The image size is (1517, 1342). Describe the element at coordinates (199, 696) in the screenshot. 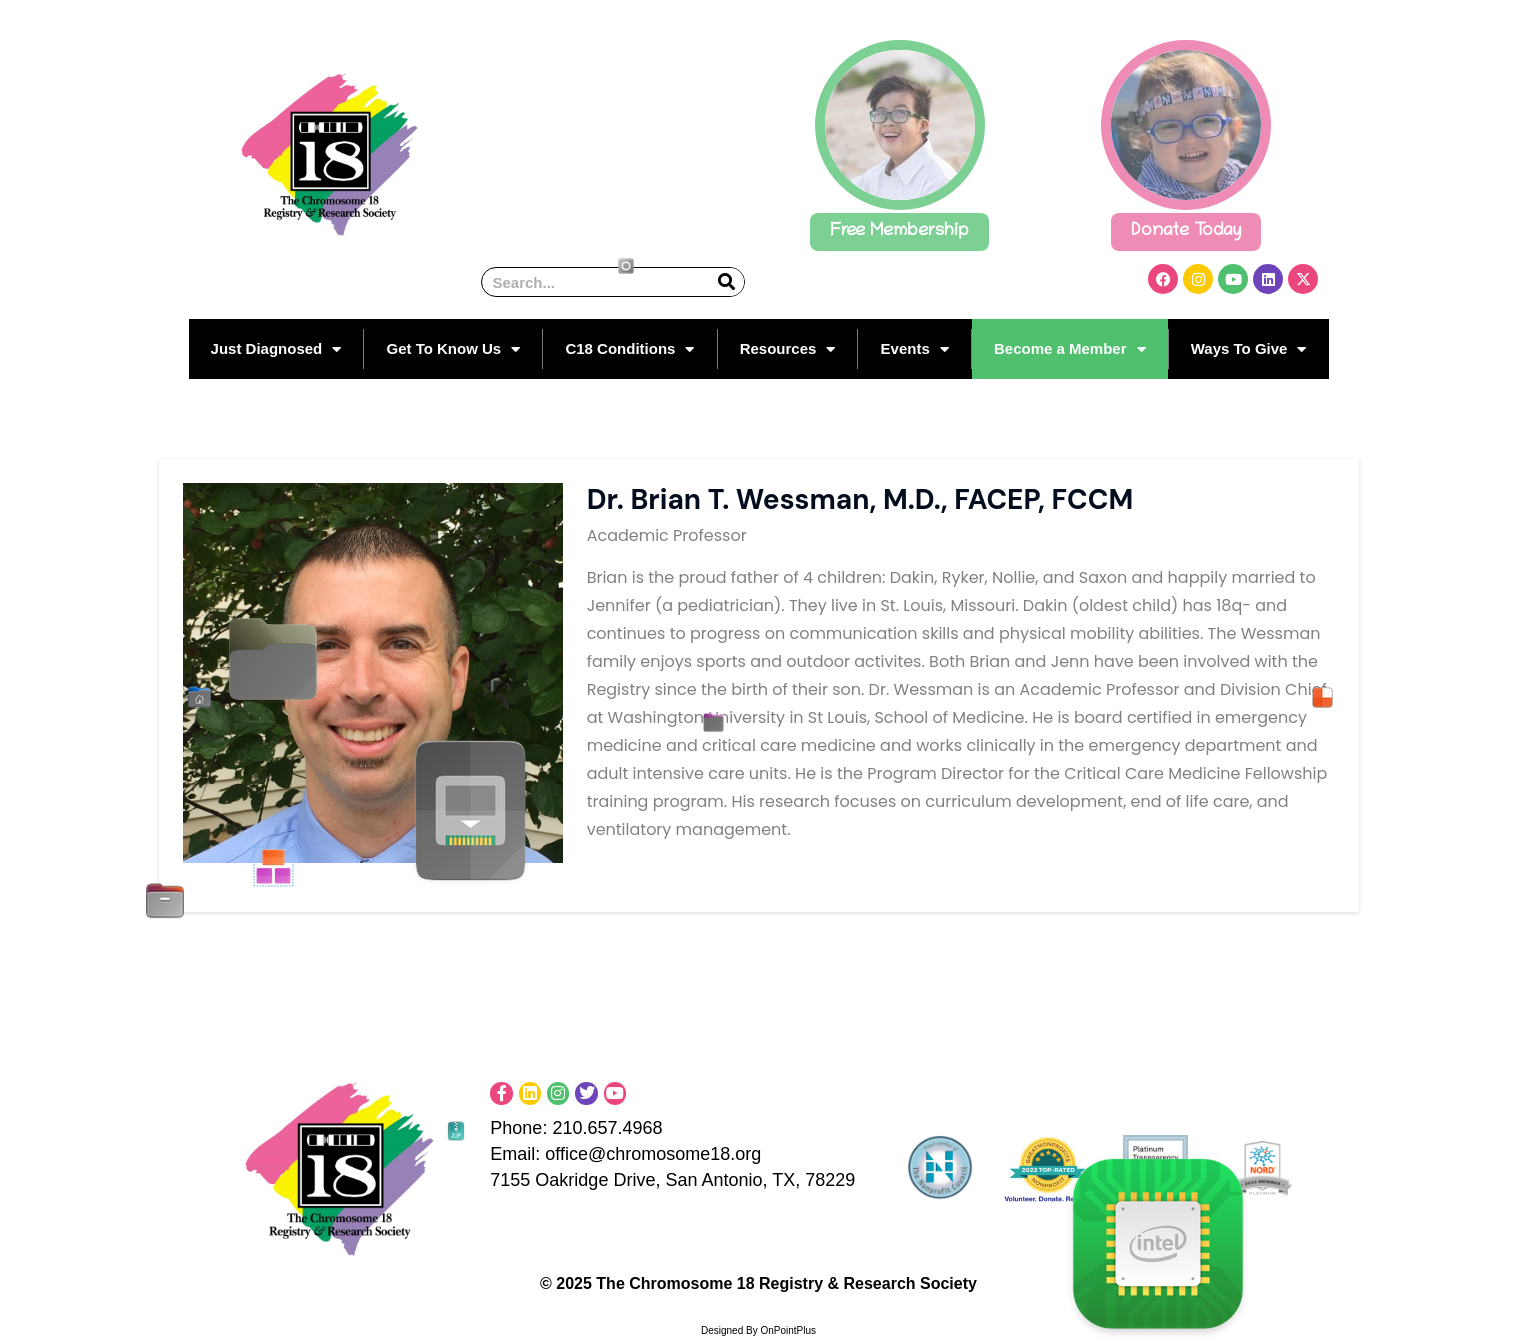

I see `access your home folder` at that location.